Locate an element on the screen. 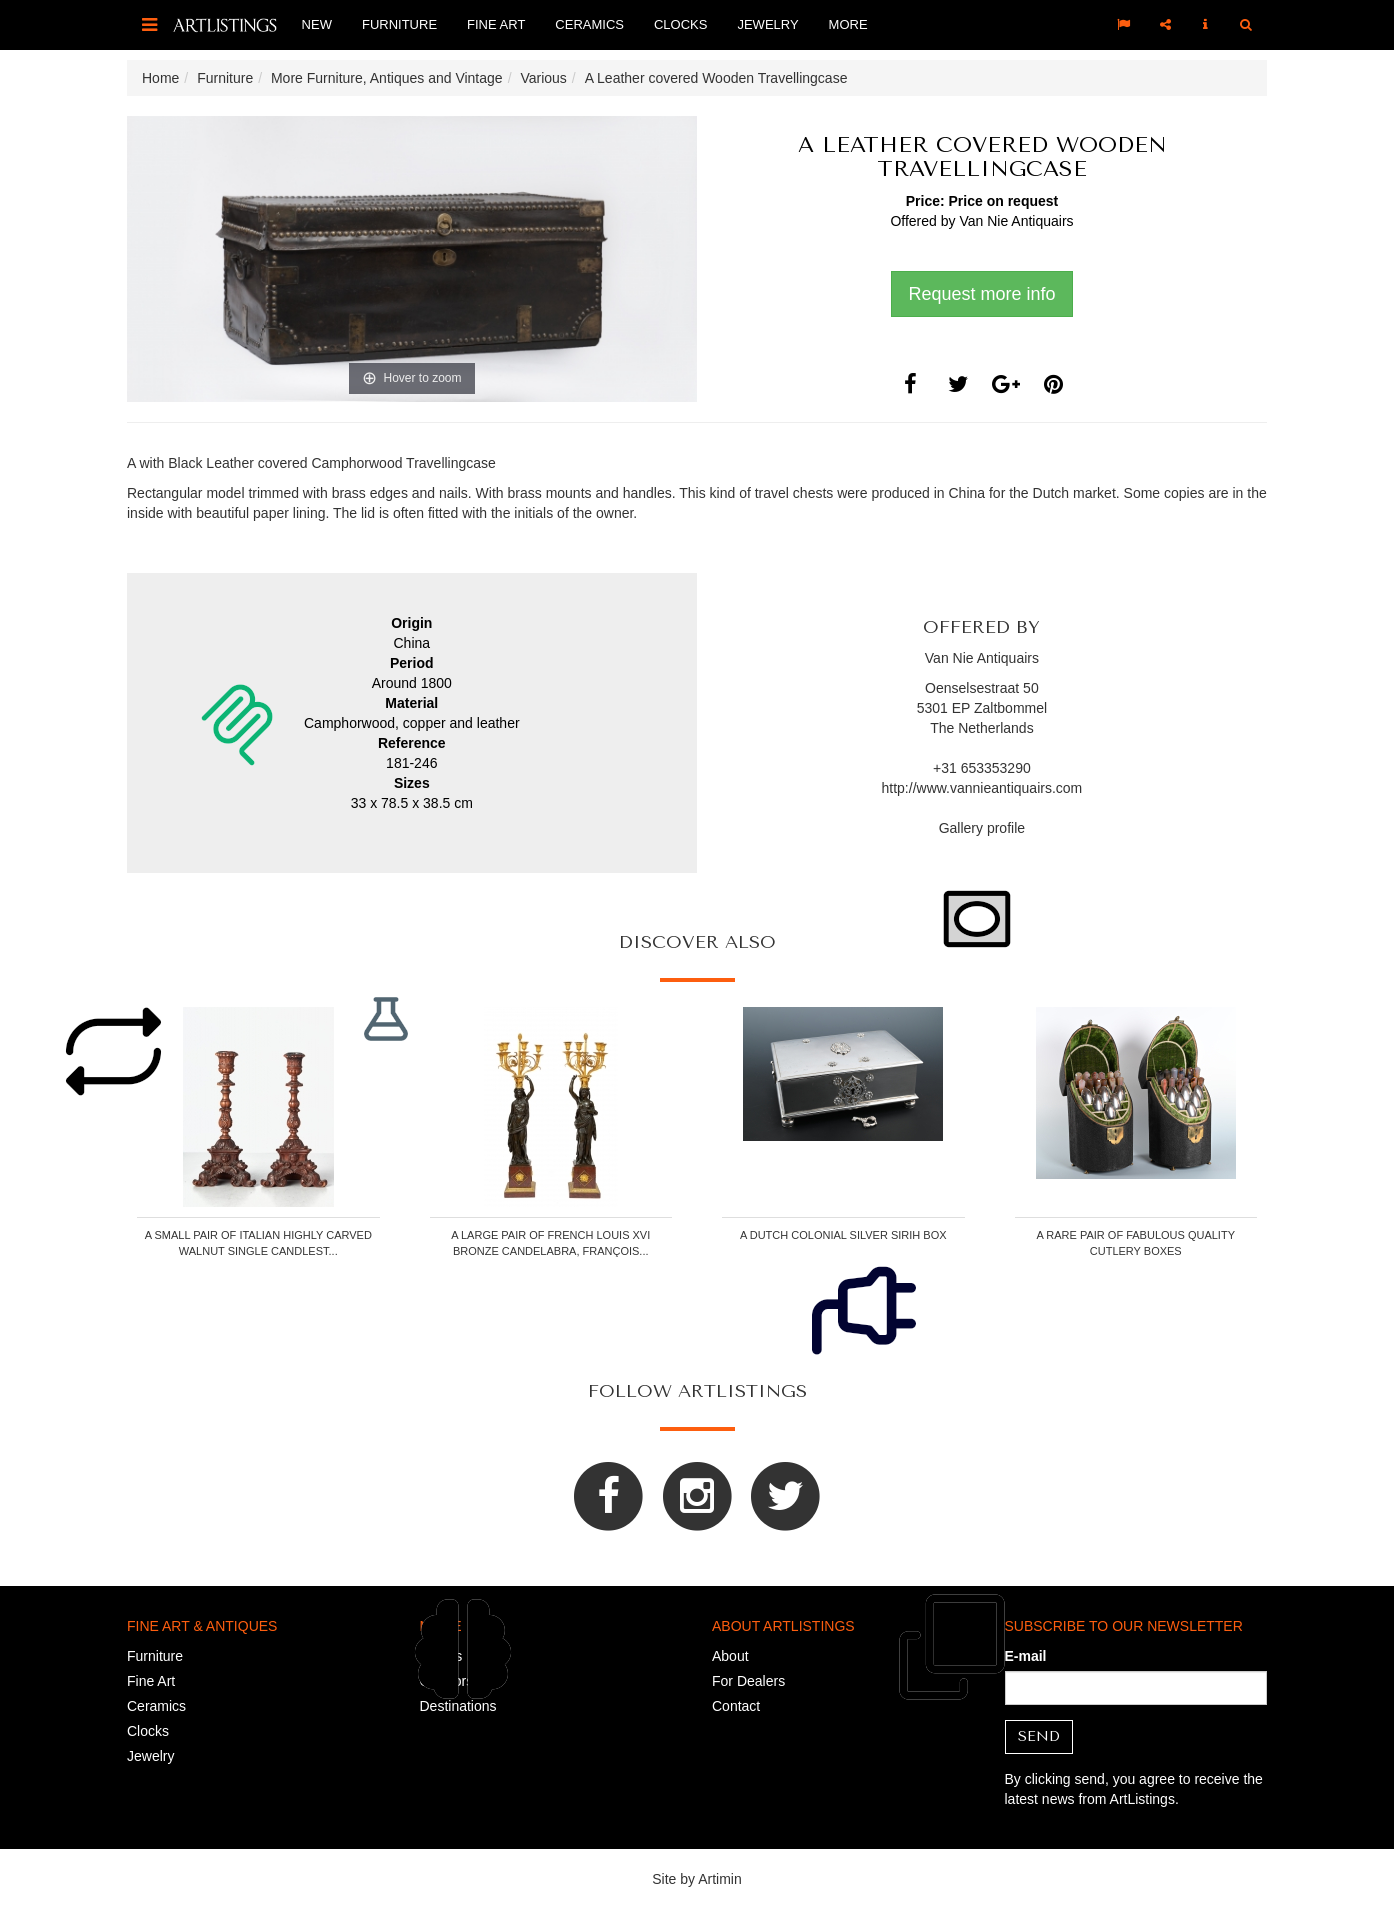  access AI or smart features is located at coordinates (463, 1649).